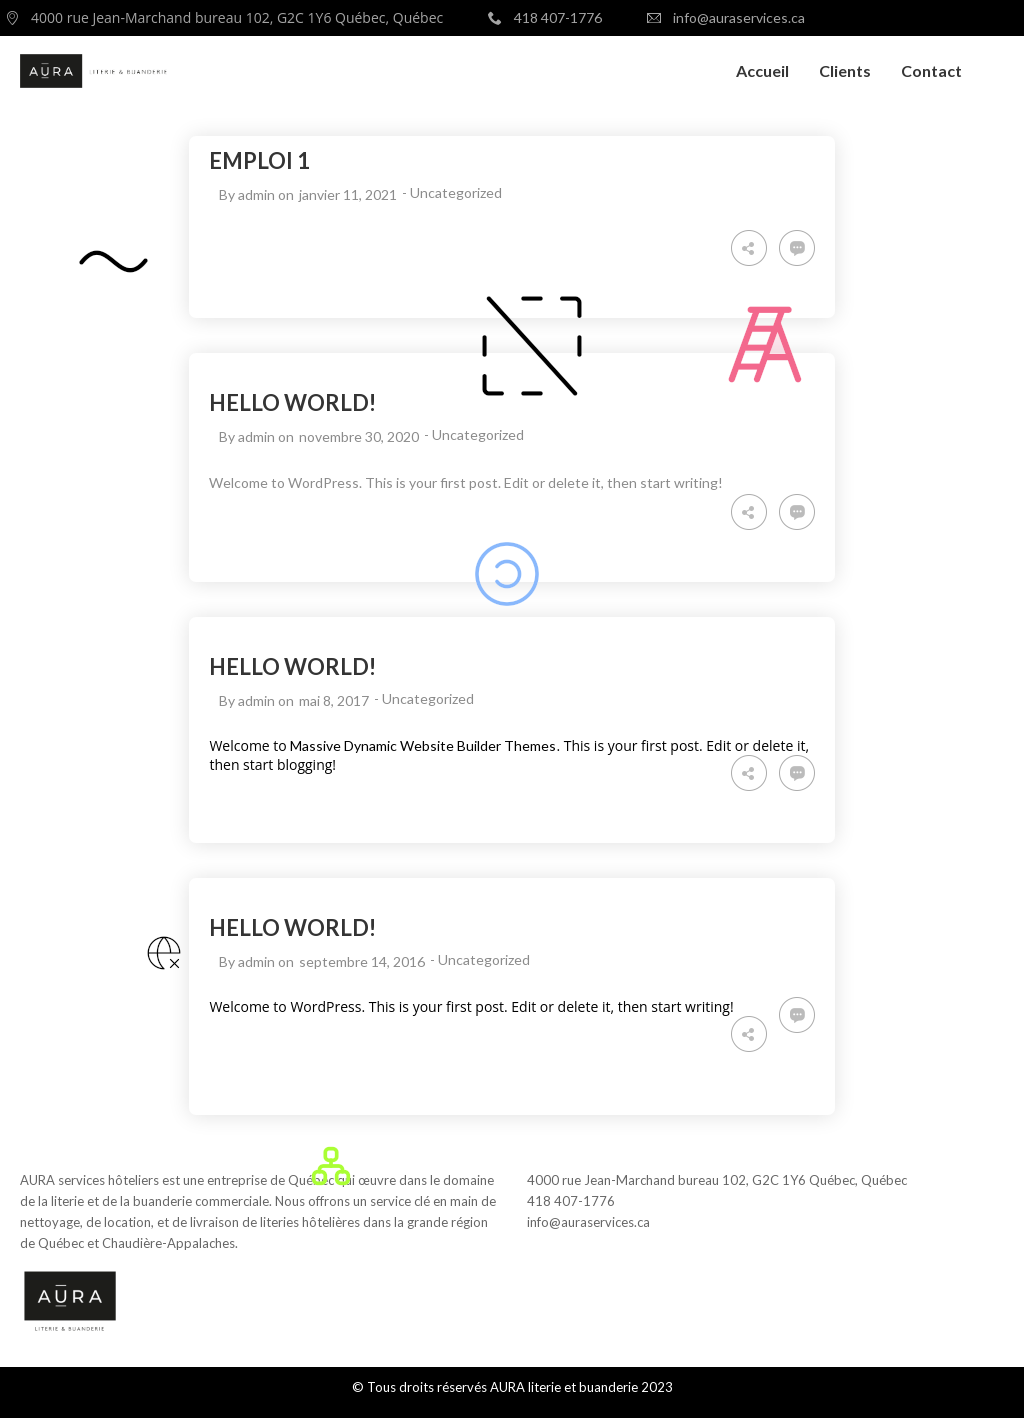  What do you see at coordinates (164, 953) in the screenshot?
I see `no internet connection` at bounding box center [164, 953].